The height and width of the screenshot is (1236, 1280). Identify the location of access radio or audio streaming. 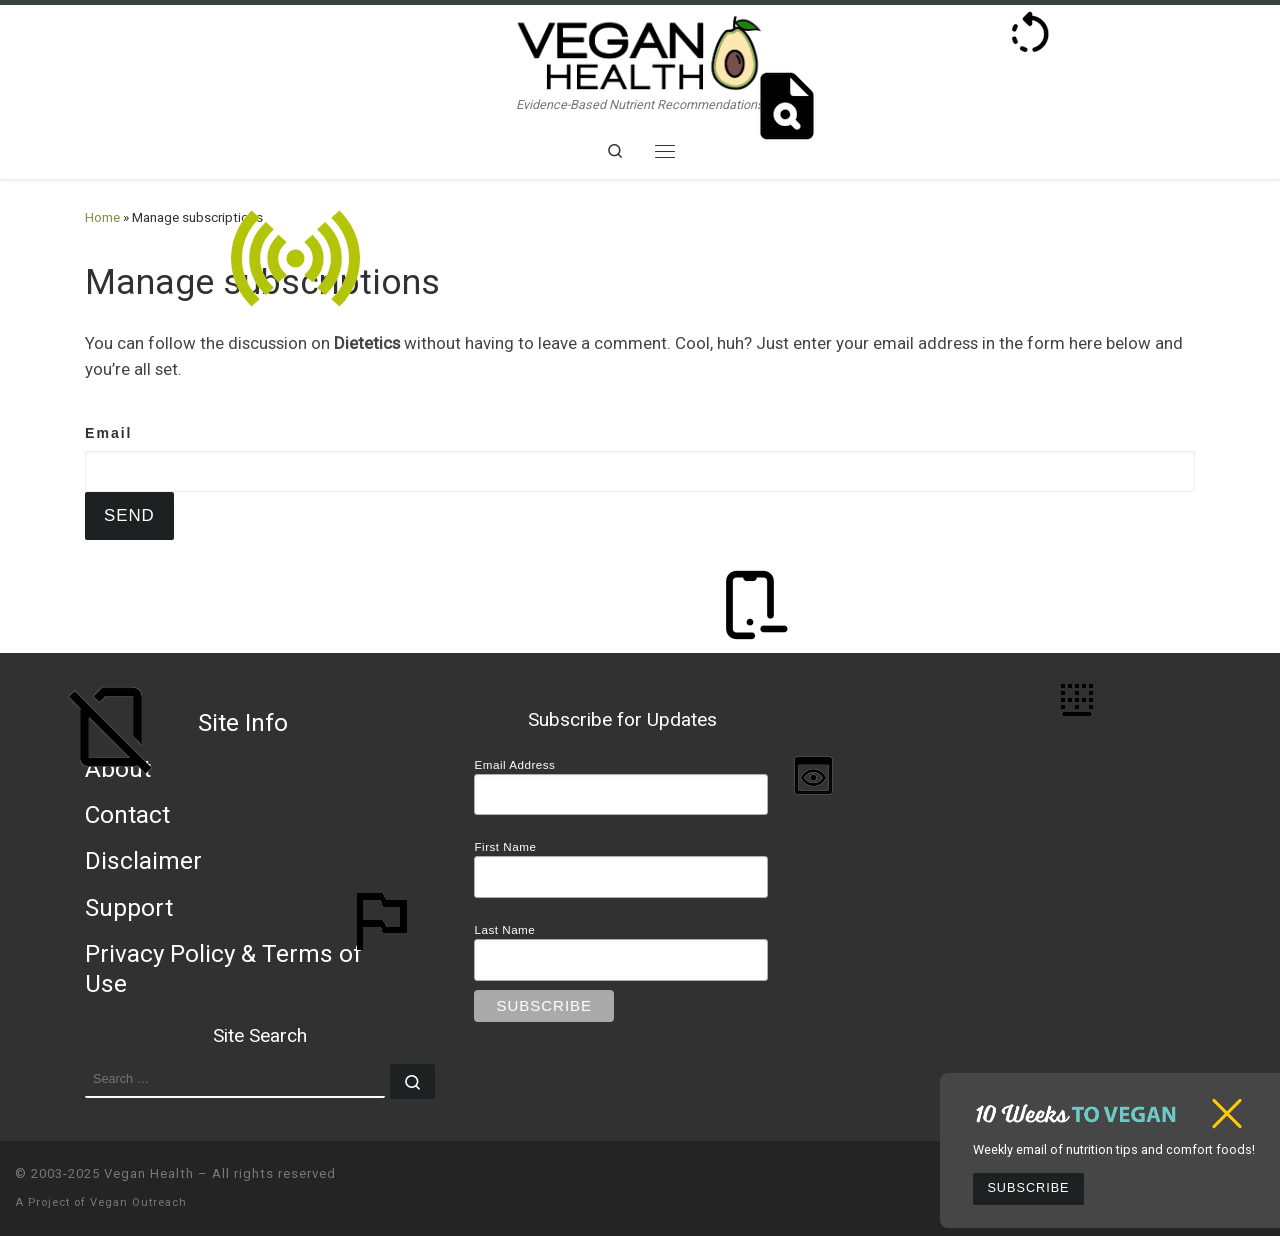
(295, 258).